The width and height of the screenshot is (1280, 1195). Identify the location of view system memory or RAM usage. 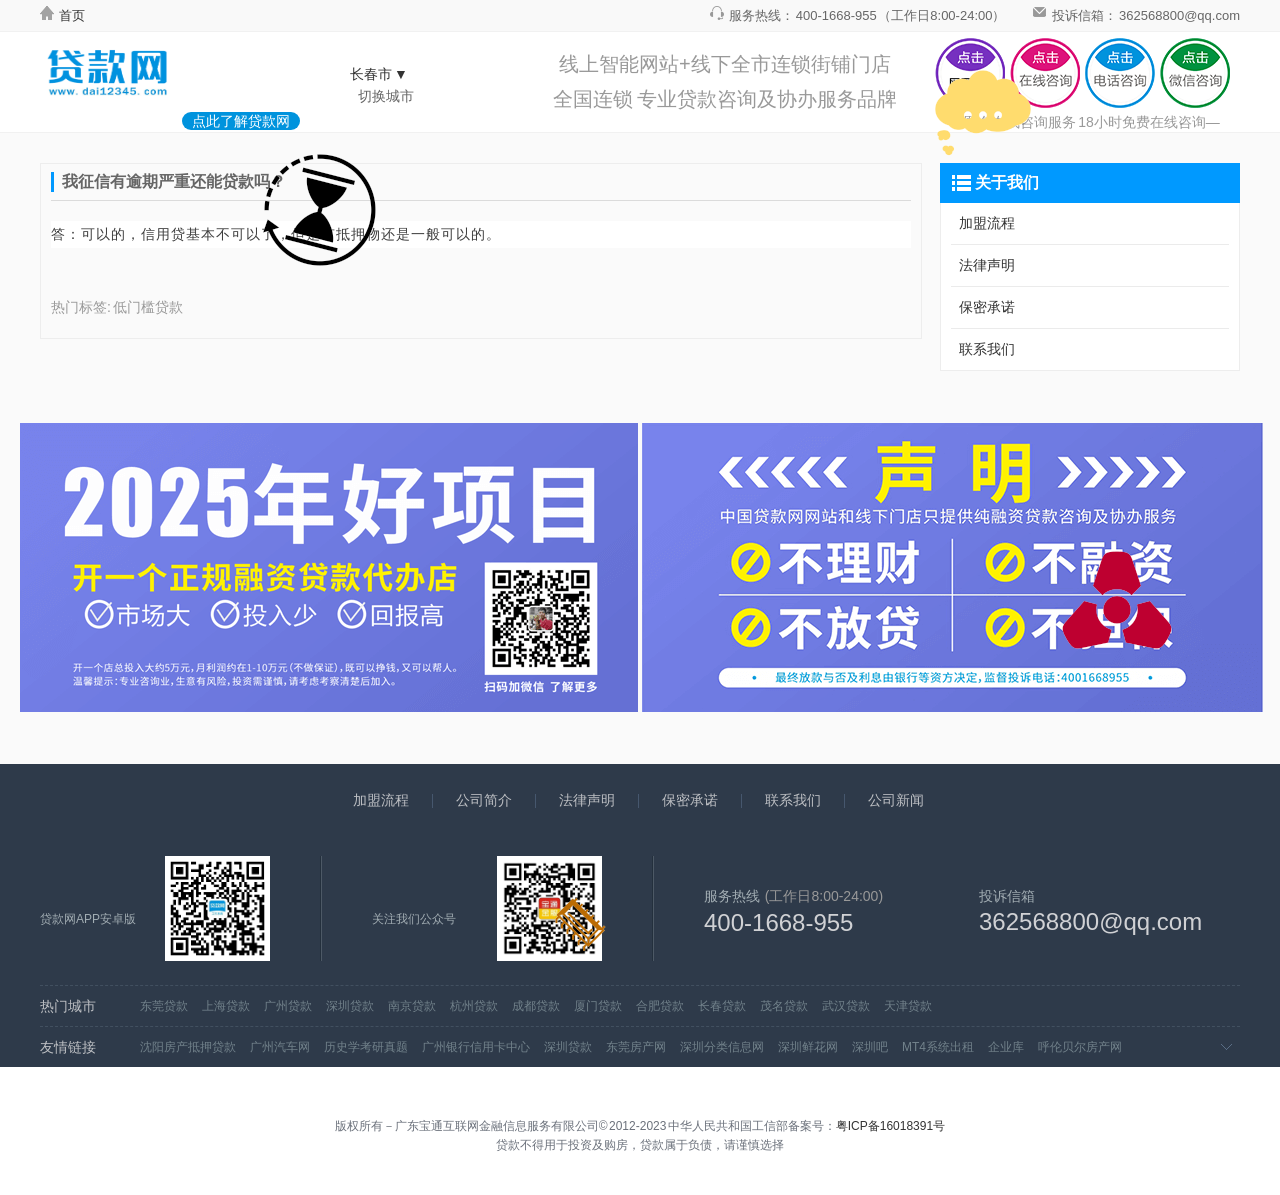
(580, 924).